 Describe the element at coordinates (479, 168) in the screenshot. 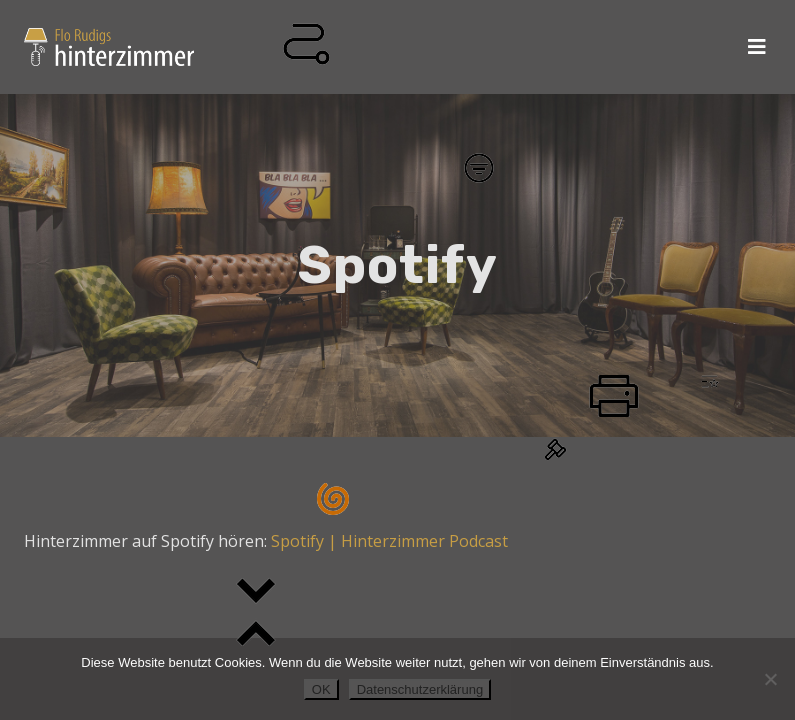

I see `open filter options` at that location.